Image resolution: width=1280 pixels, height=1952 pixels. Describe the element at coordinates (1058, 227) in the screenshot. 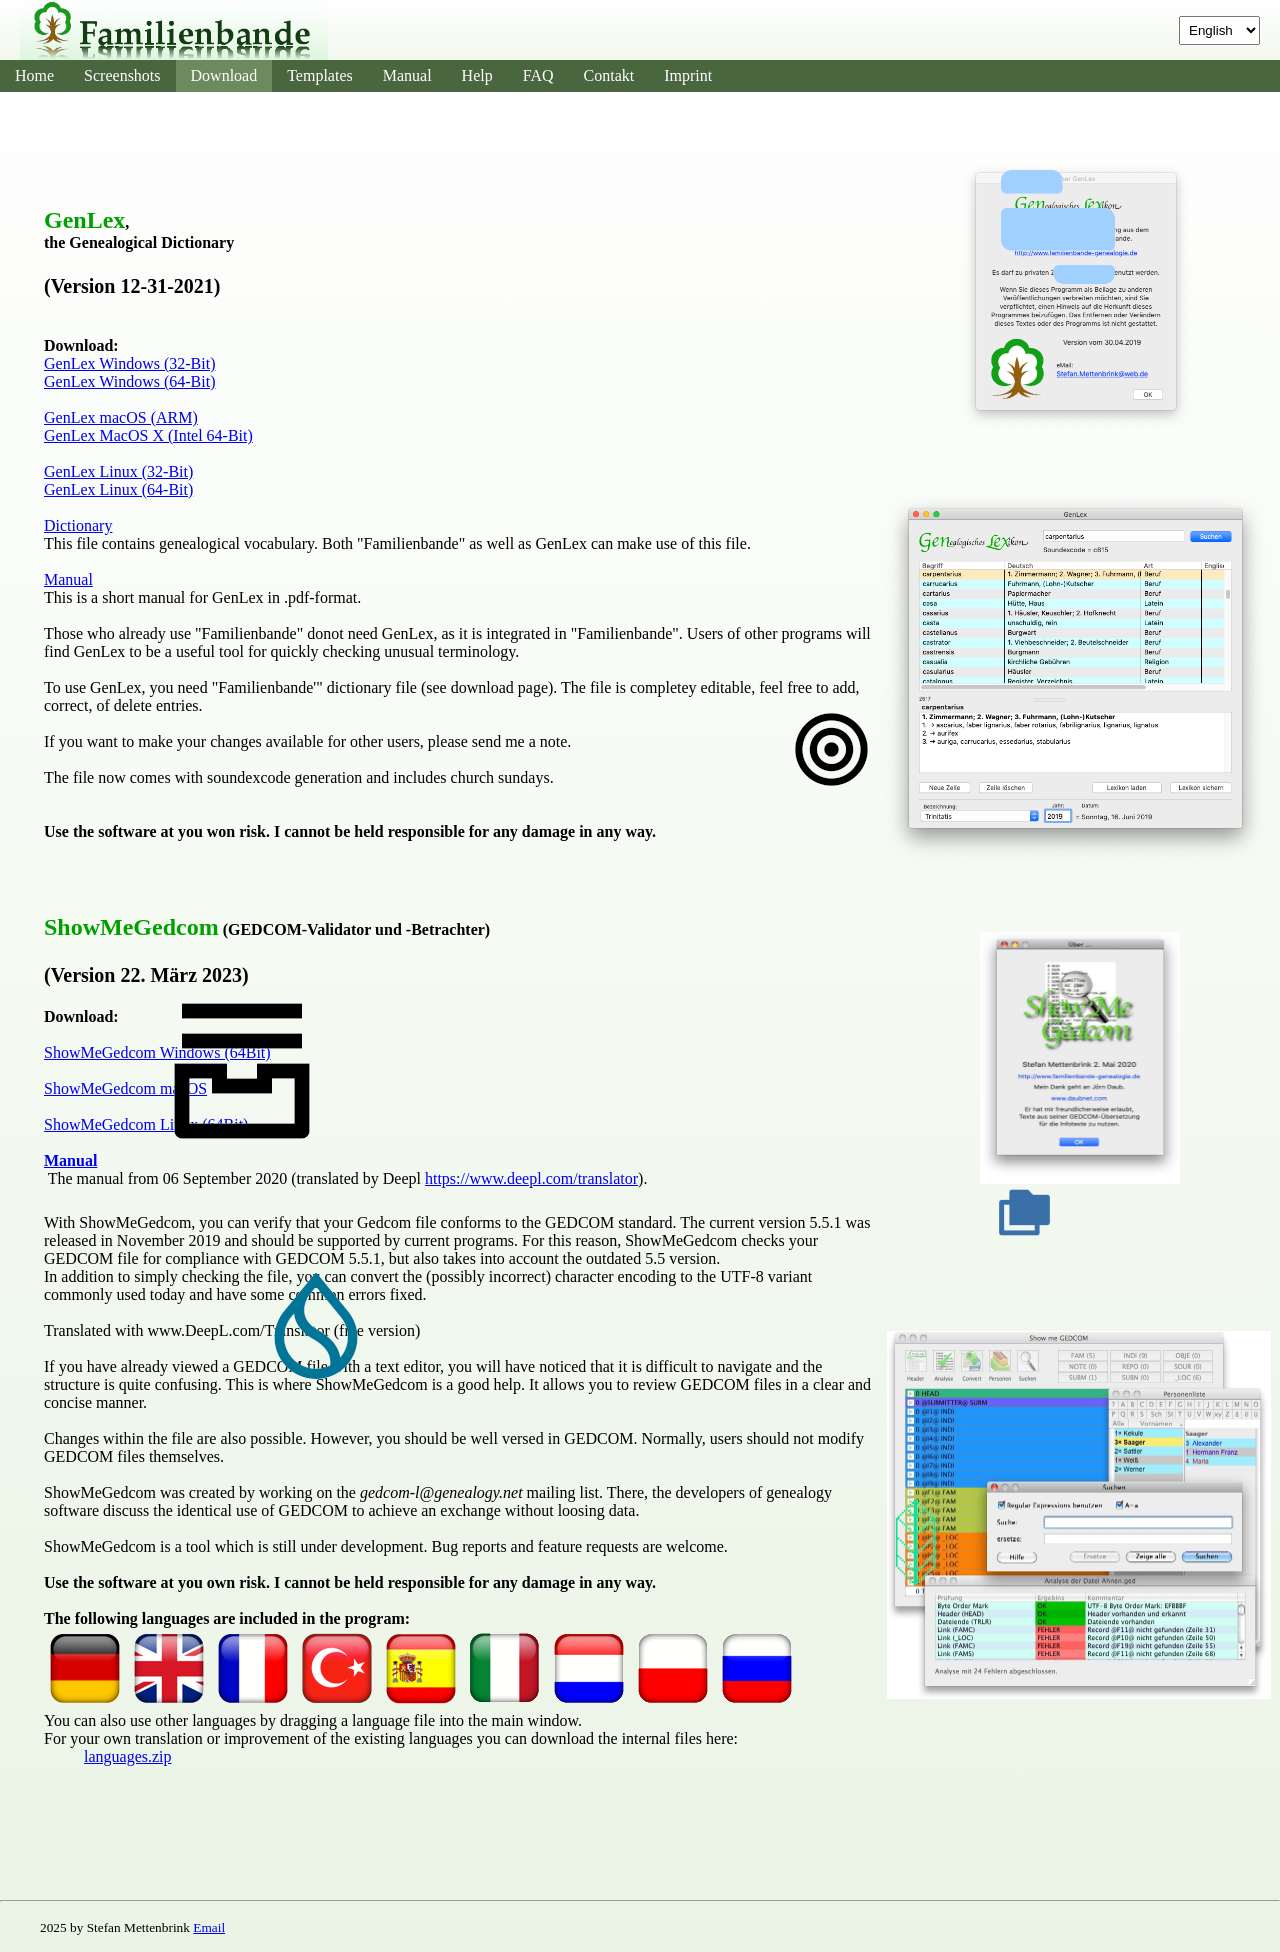

I see `retool app or service logo` at that location.